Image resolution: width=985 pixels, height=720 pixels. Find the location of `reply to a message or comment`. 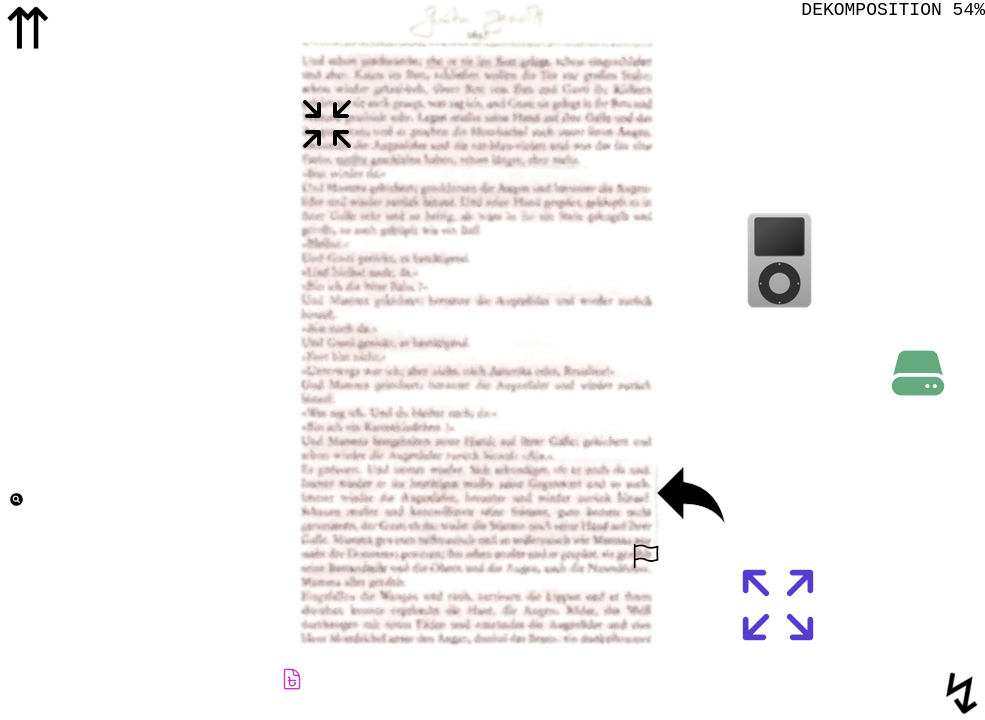

reply to a message or comment is located at coordinates (691, 493).